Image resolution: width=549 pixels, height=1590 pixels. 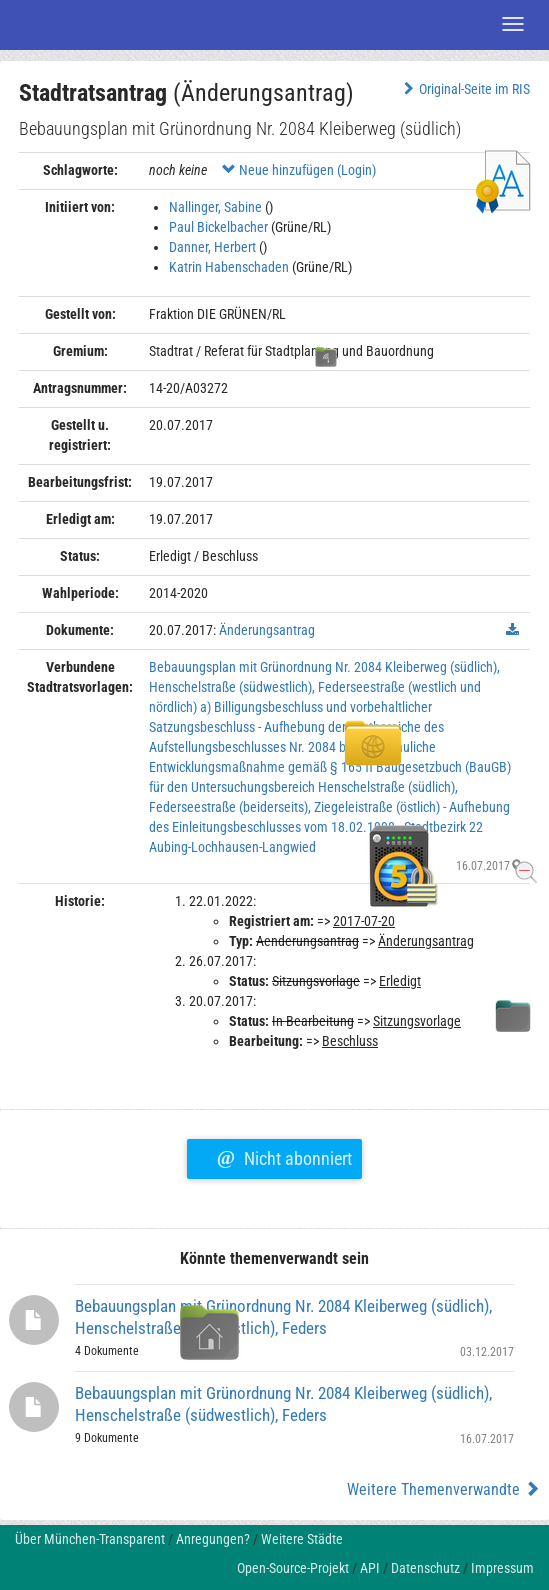 I want to click on access your home folder, so click(x=209, y=1332).